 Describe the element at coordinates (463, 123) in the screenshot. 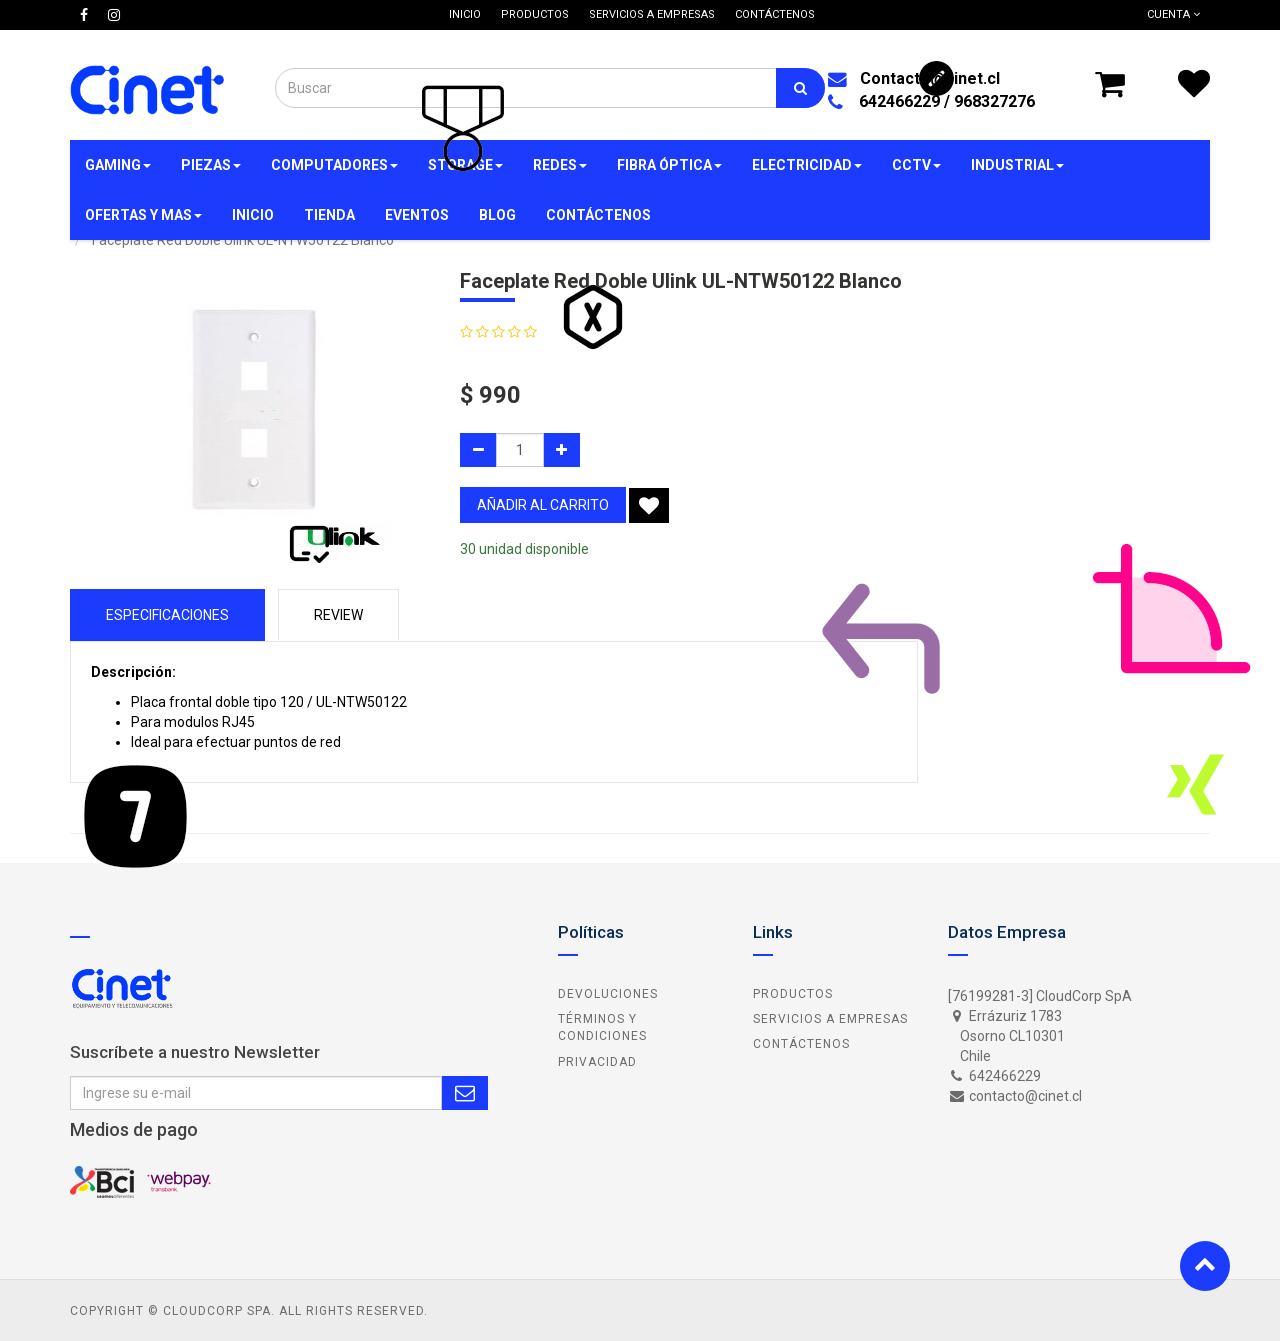

I see `view achievements or awards` at that location.